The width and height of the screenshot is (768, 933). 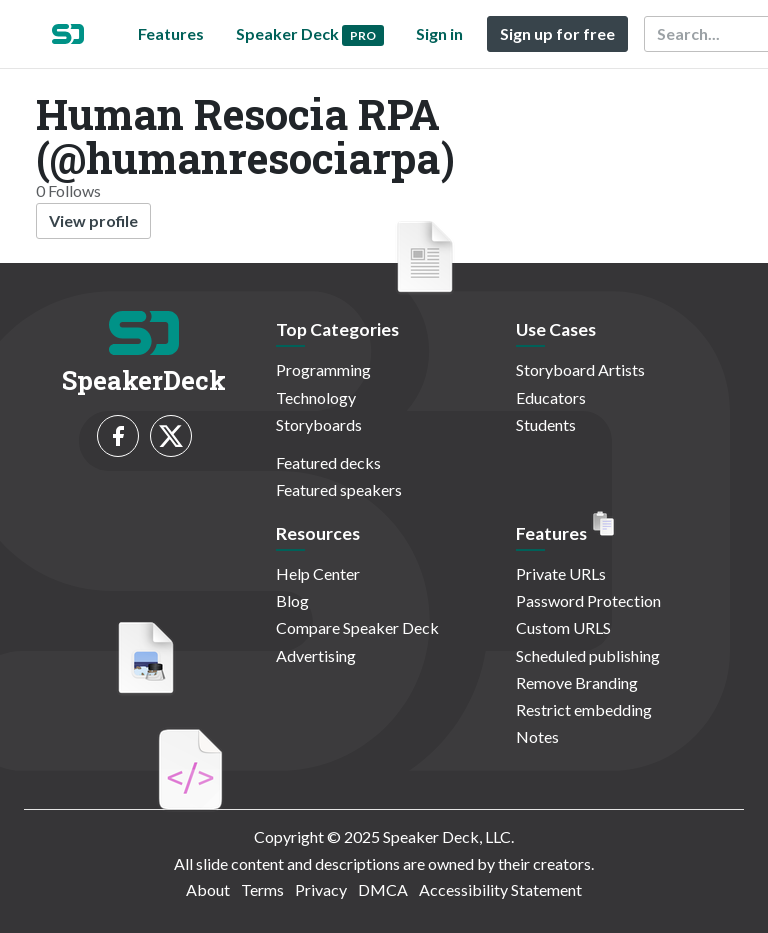 I want to click on a generic image file, so click(x=146, y=659).